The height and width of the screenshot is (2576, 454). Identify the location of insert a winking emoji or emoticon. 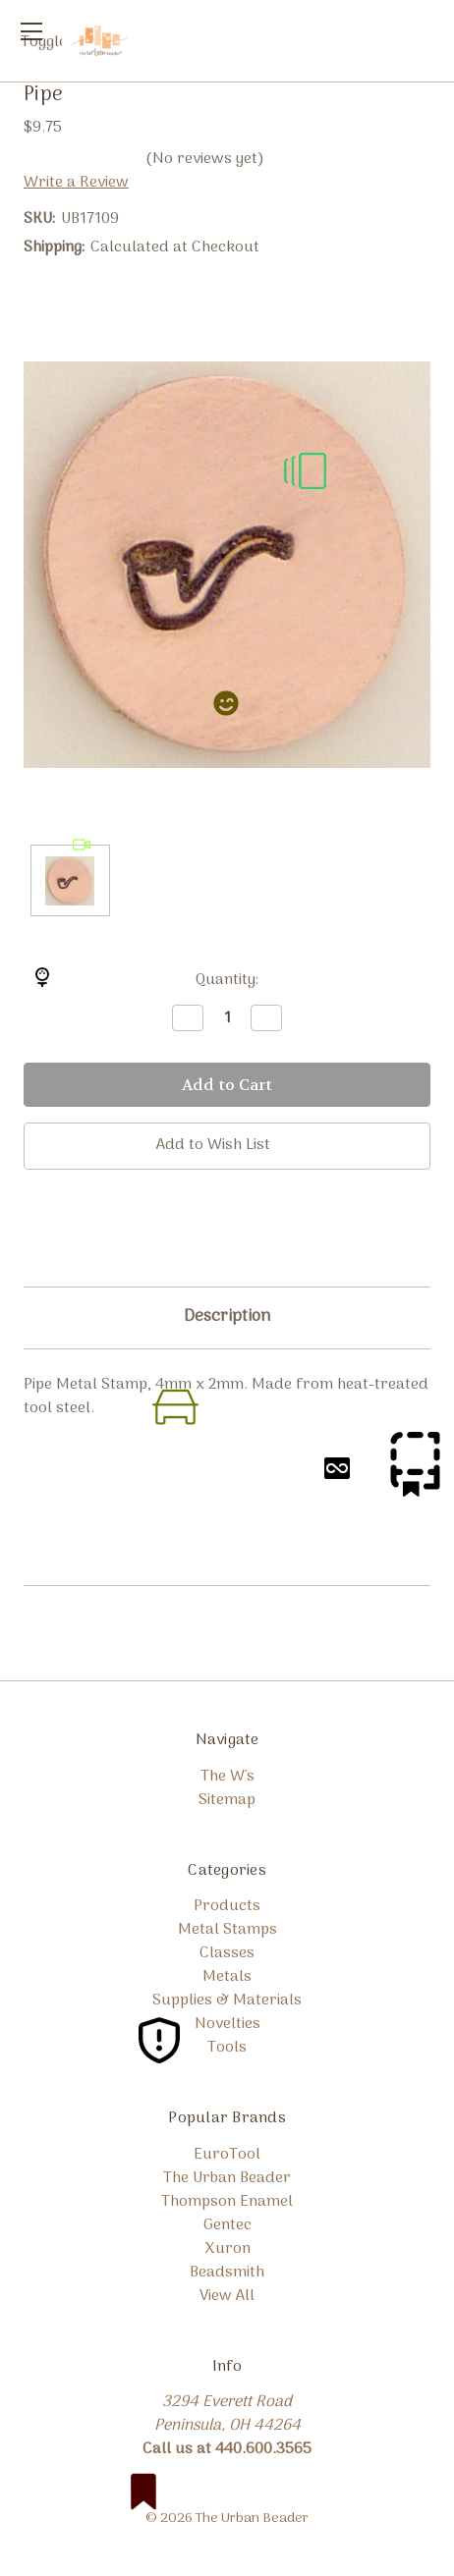
(226, 703).